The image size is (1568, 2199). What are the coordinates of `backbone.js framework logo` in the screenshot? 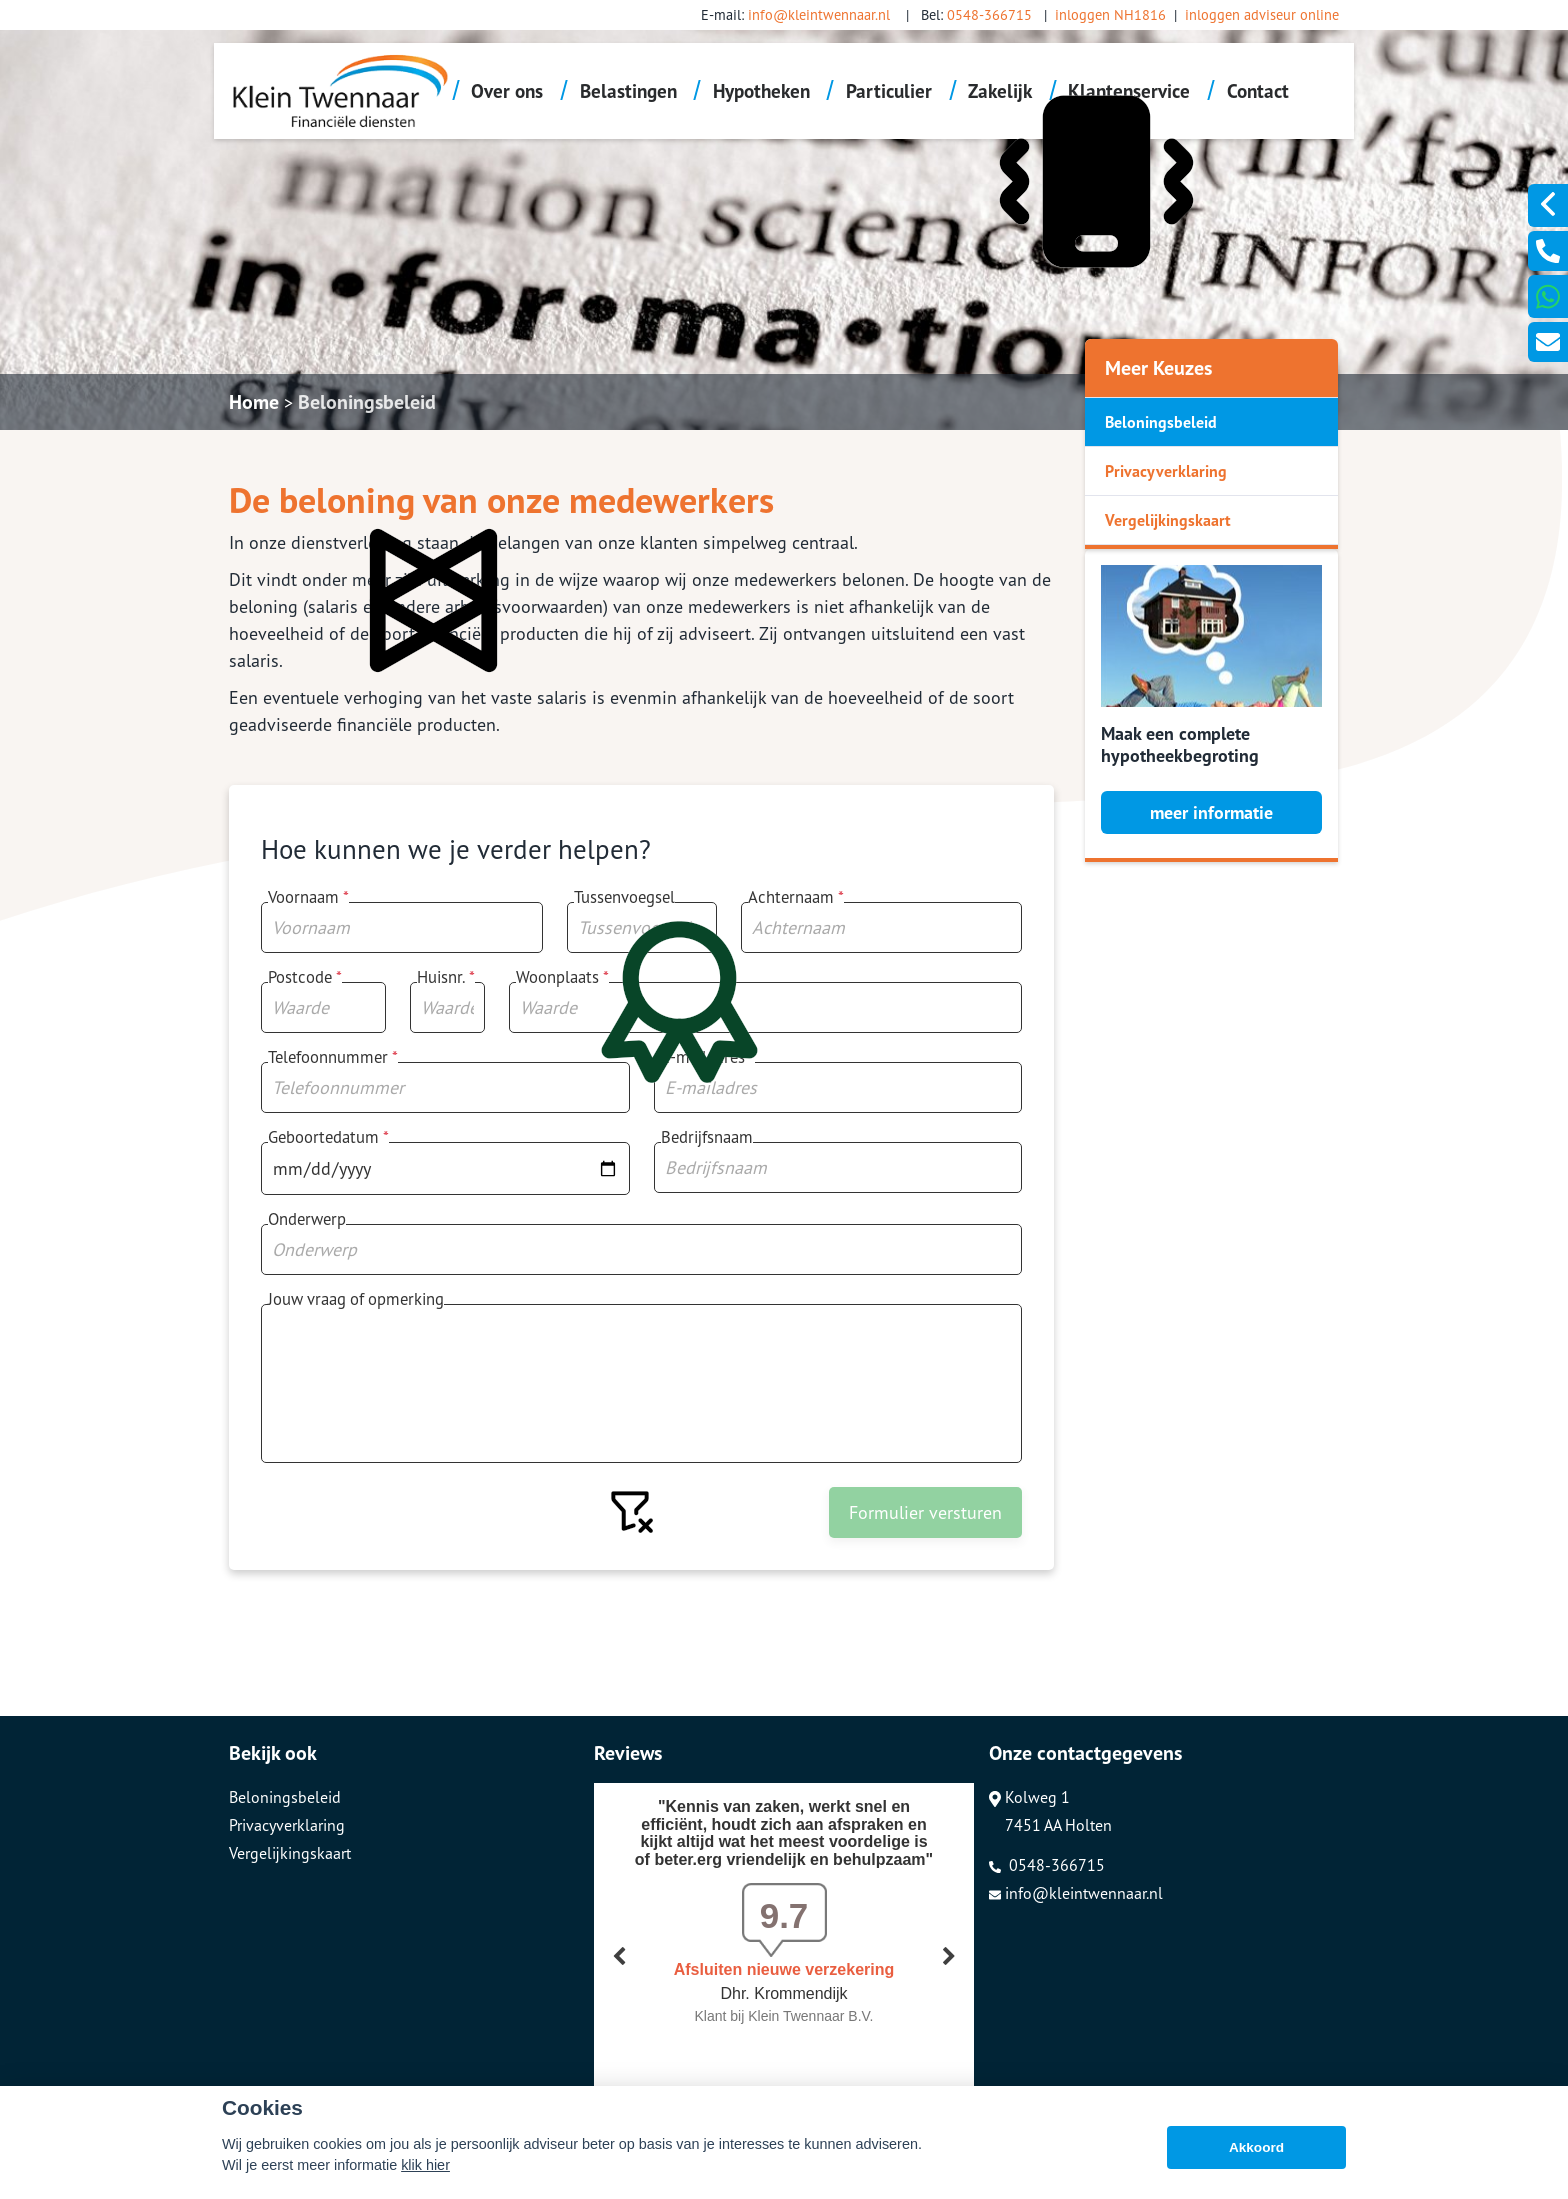 It's located at (433, 600).